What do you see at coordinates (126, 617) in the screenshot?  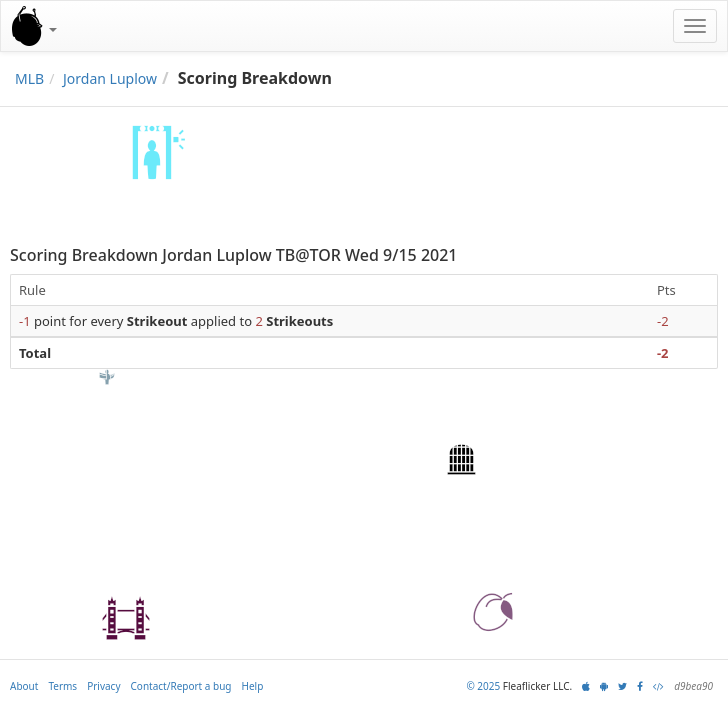 I see `view London landmarks or attractions` at bounding box center [126, 617].